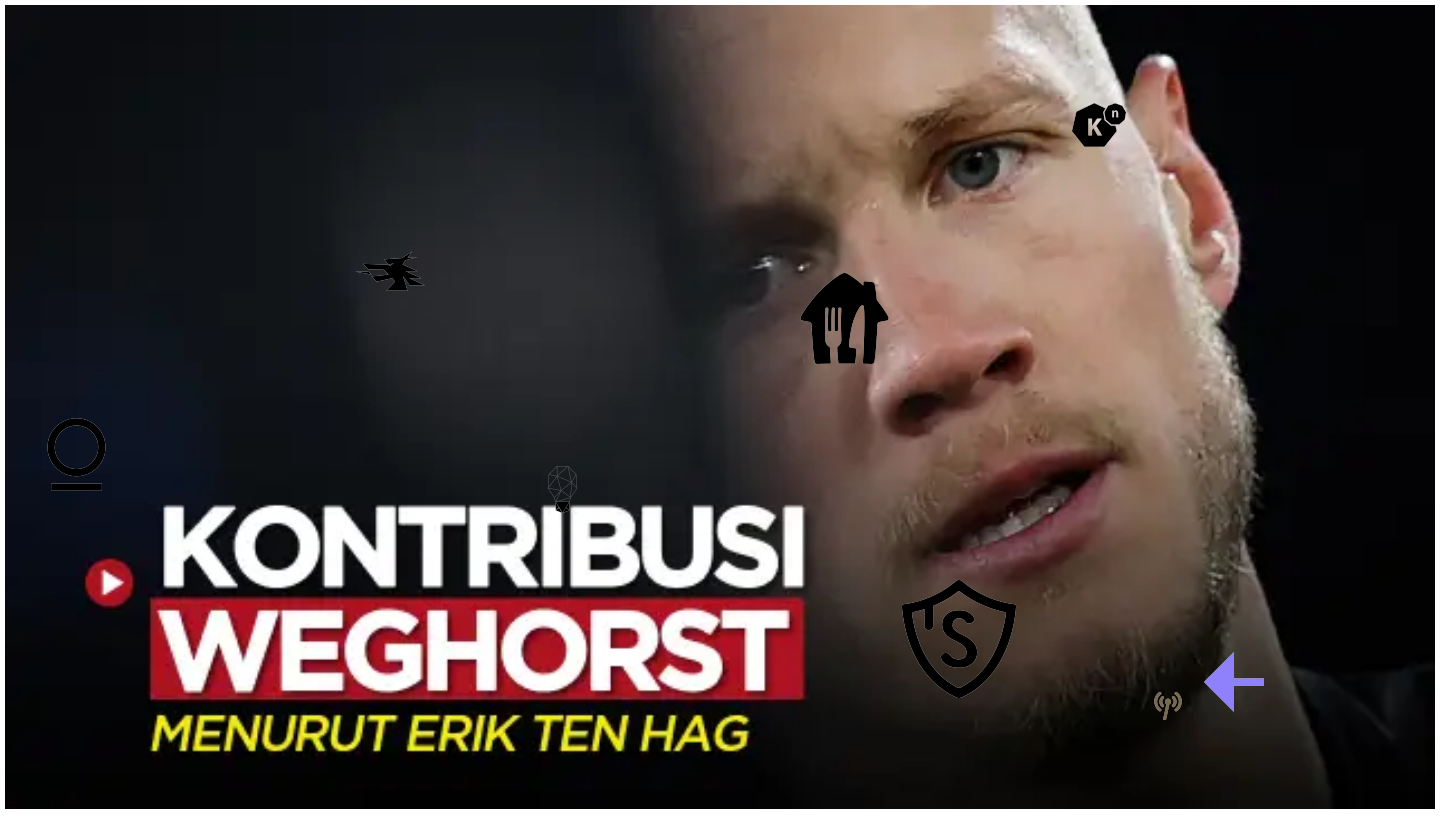 This screenshot has height=816, width=1440. I want to click on podcast index logo, so click(1168, 706).